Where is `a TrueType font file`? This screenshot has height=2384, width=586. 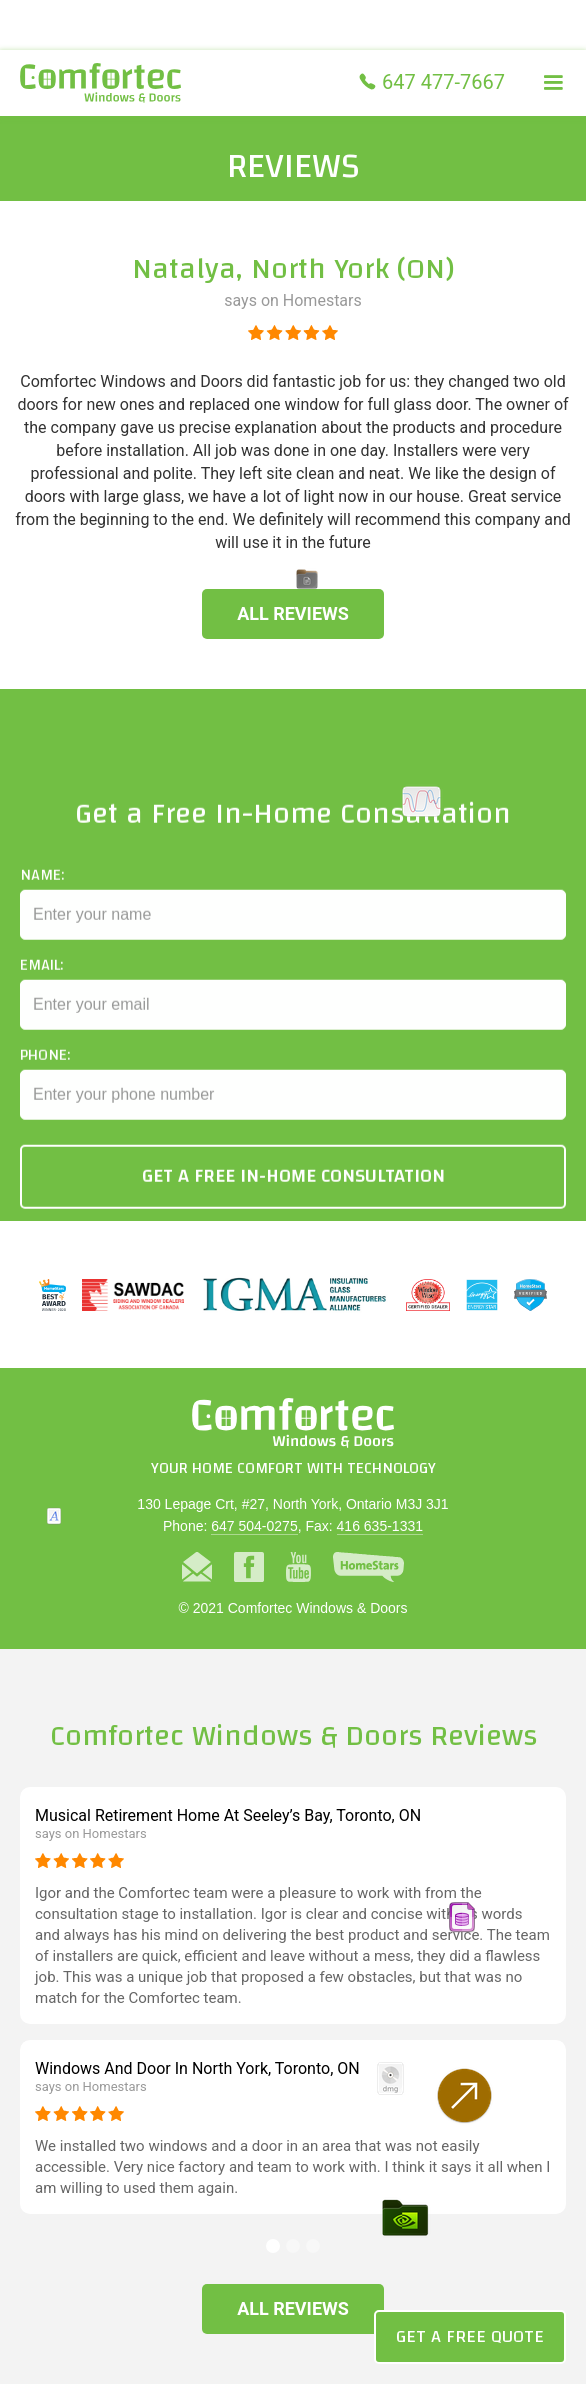 a TrueType font file is located at coordinates (54, 1516).